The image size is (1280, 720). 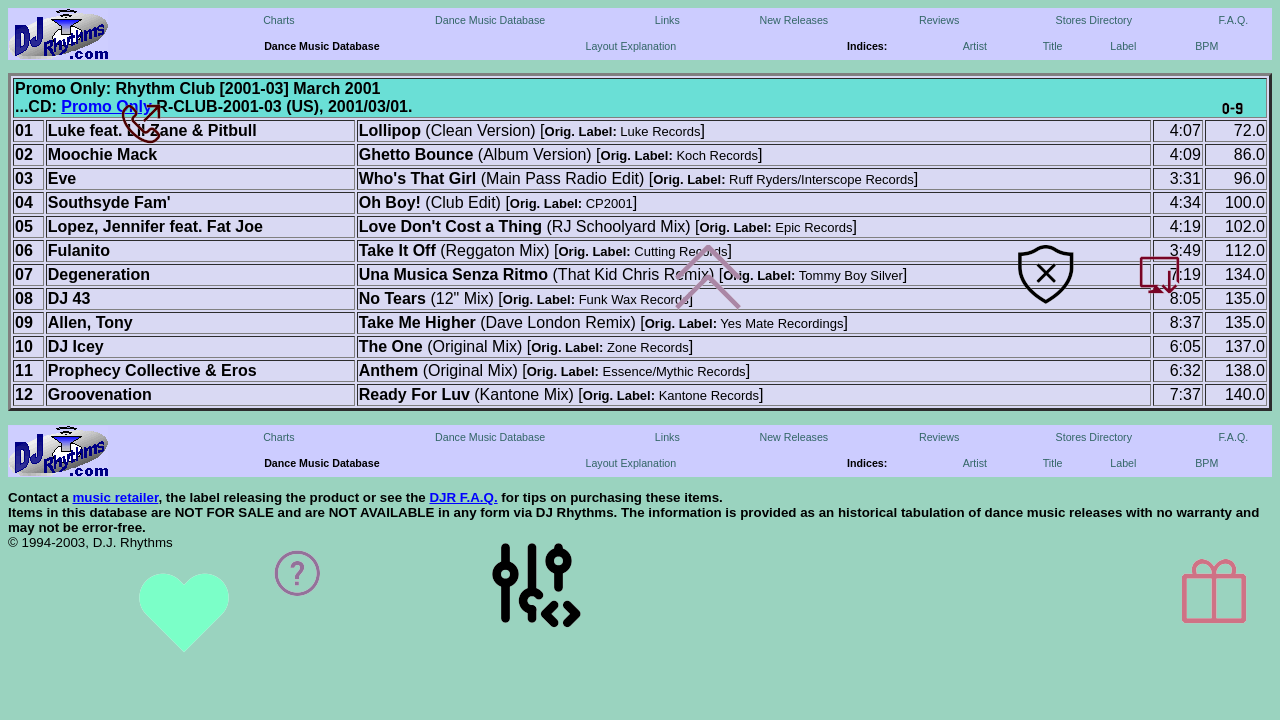 What do you see at coordinates (141, 124) in the screenshot?
I see `indicates an outgoing call was made` at bounding box center [141, 124].